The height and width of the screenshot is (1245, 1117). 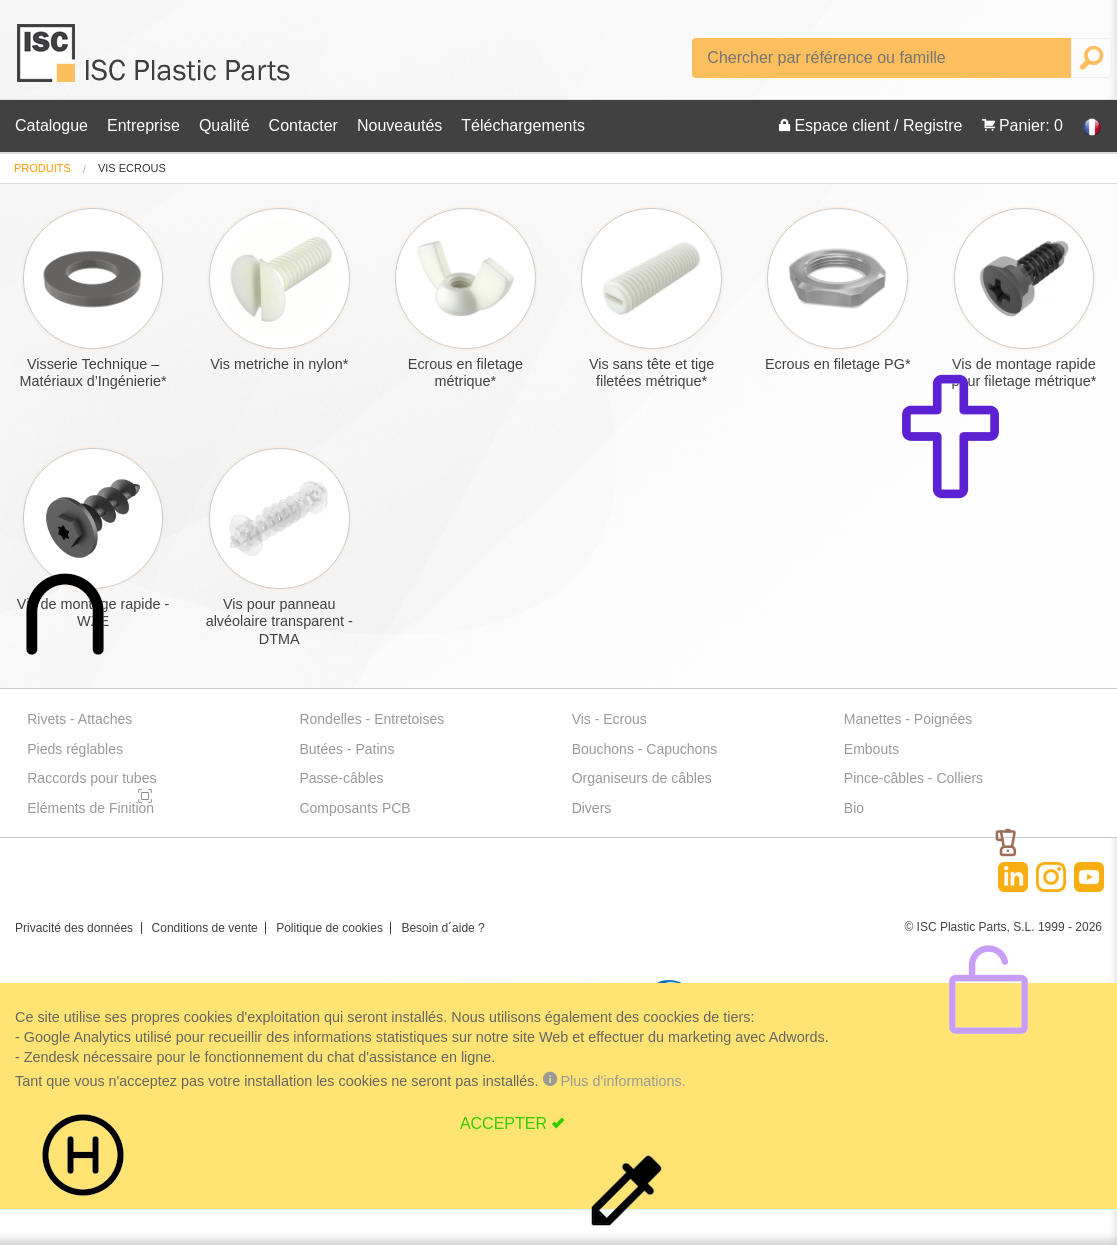 What do you see at coordinates (988, 994) in the screenshot?
I see `unlock or access secured content` at bounding box center [988, 994].